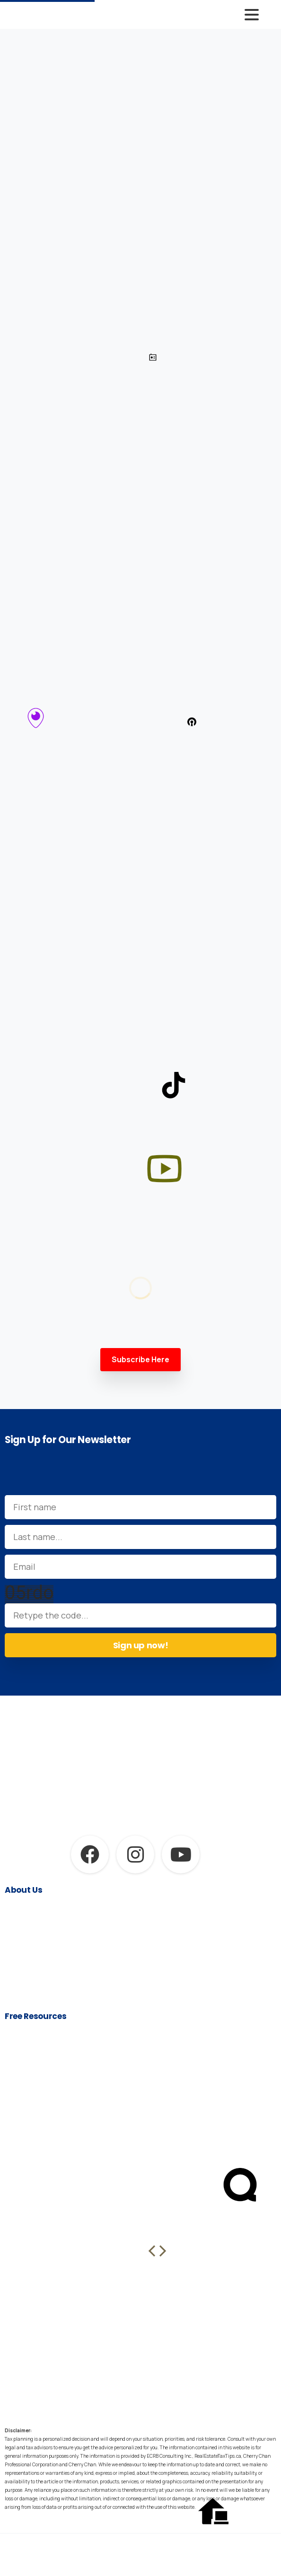  I want to click on access home office or remote work settings, so click(212, 2512).